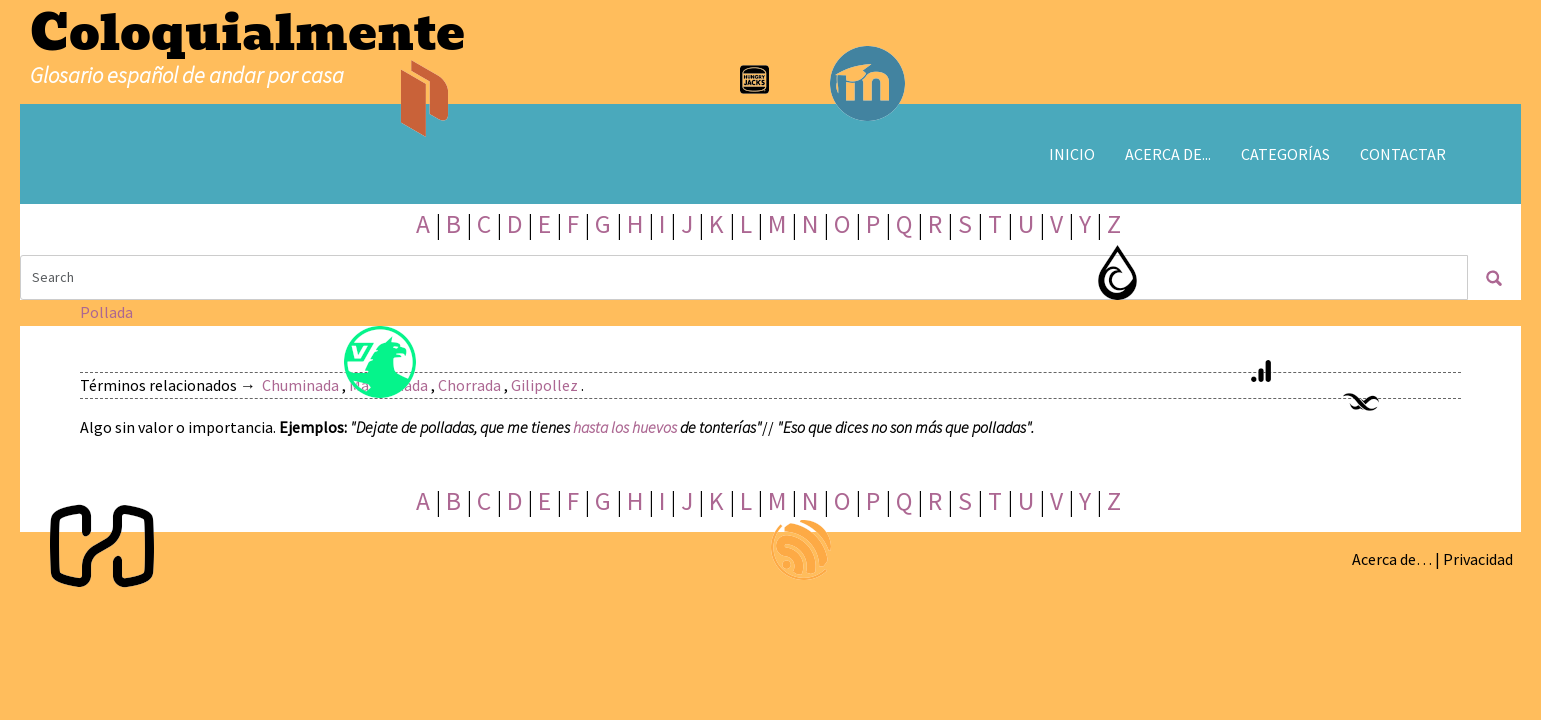  Describe the element at coordinates (380, 362) in the screenshot. I see `vauxhall motors brand logo` at that location.